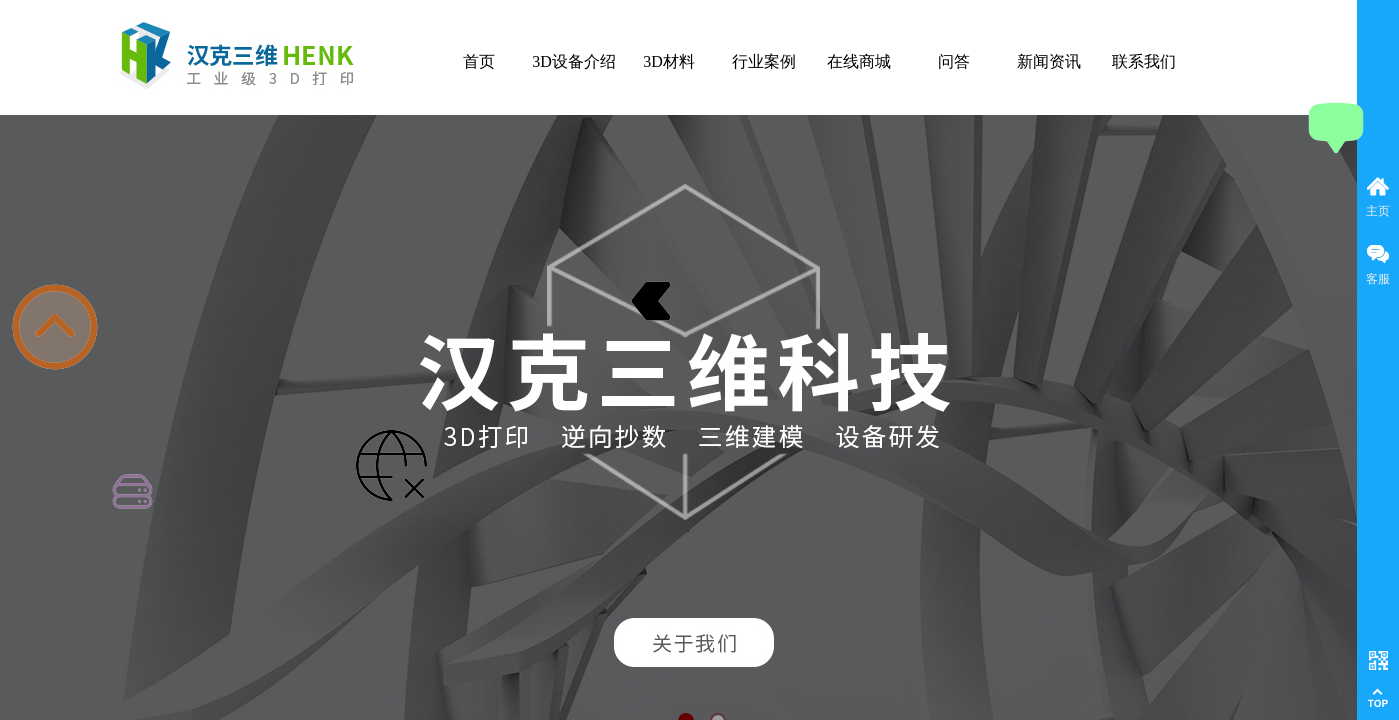  I want to click on scroll up or return to top of page, so click(55, 327).